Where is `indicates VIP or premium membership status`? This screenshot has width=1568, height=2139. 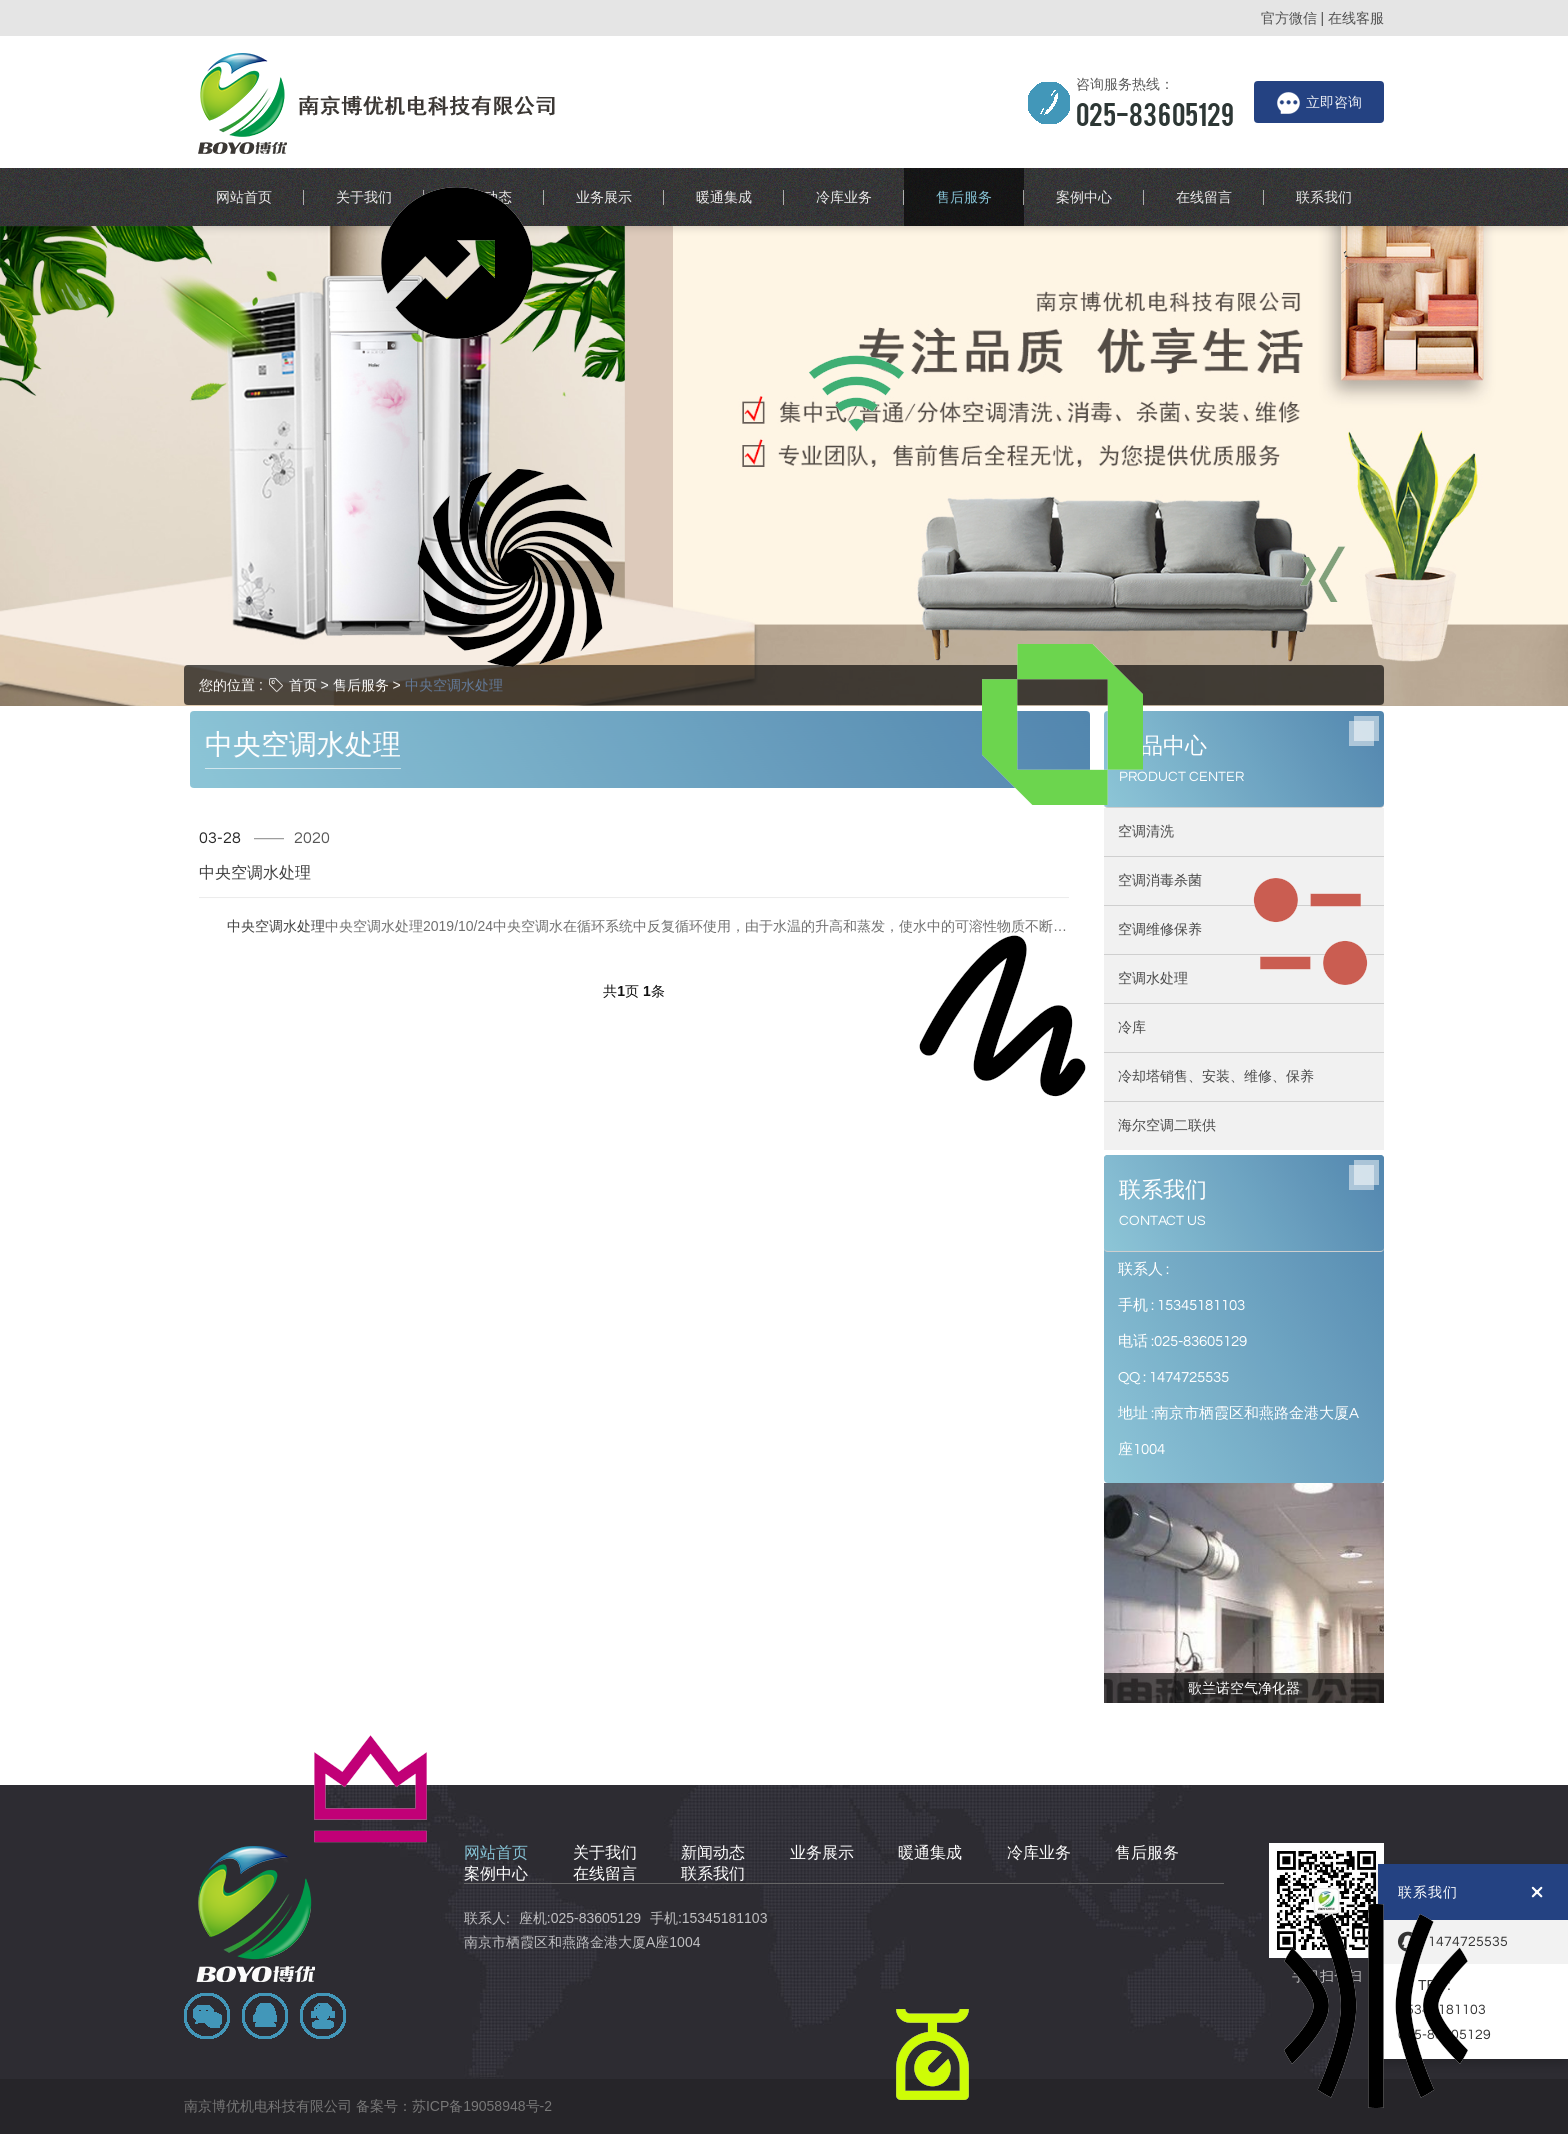
indicates VIP or premium membership status is located at coordinates (370, 1791).